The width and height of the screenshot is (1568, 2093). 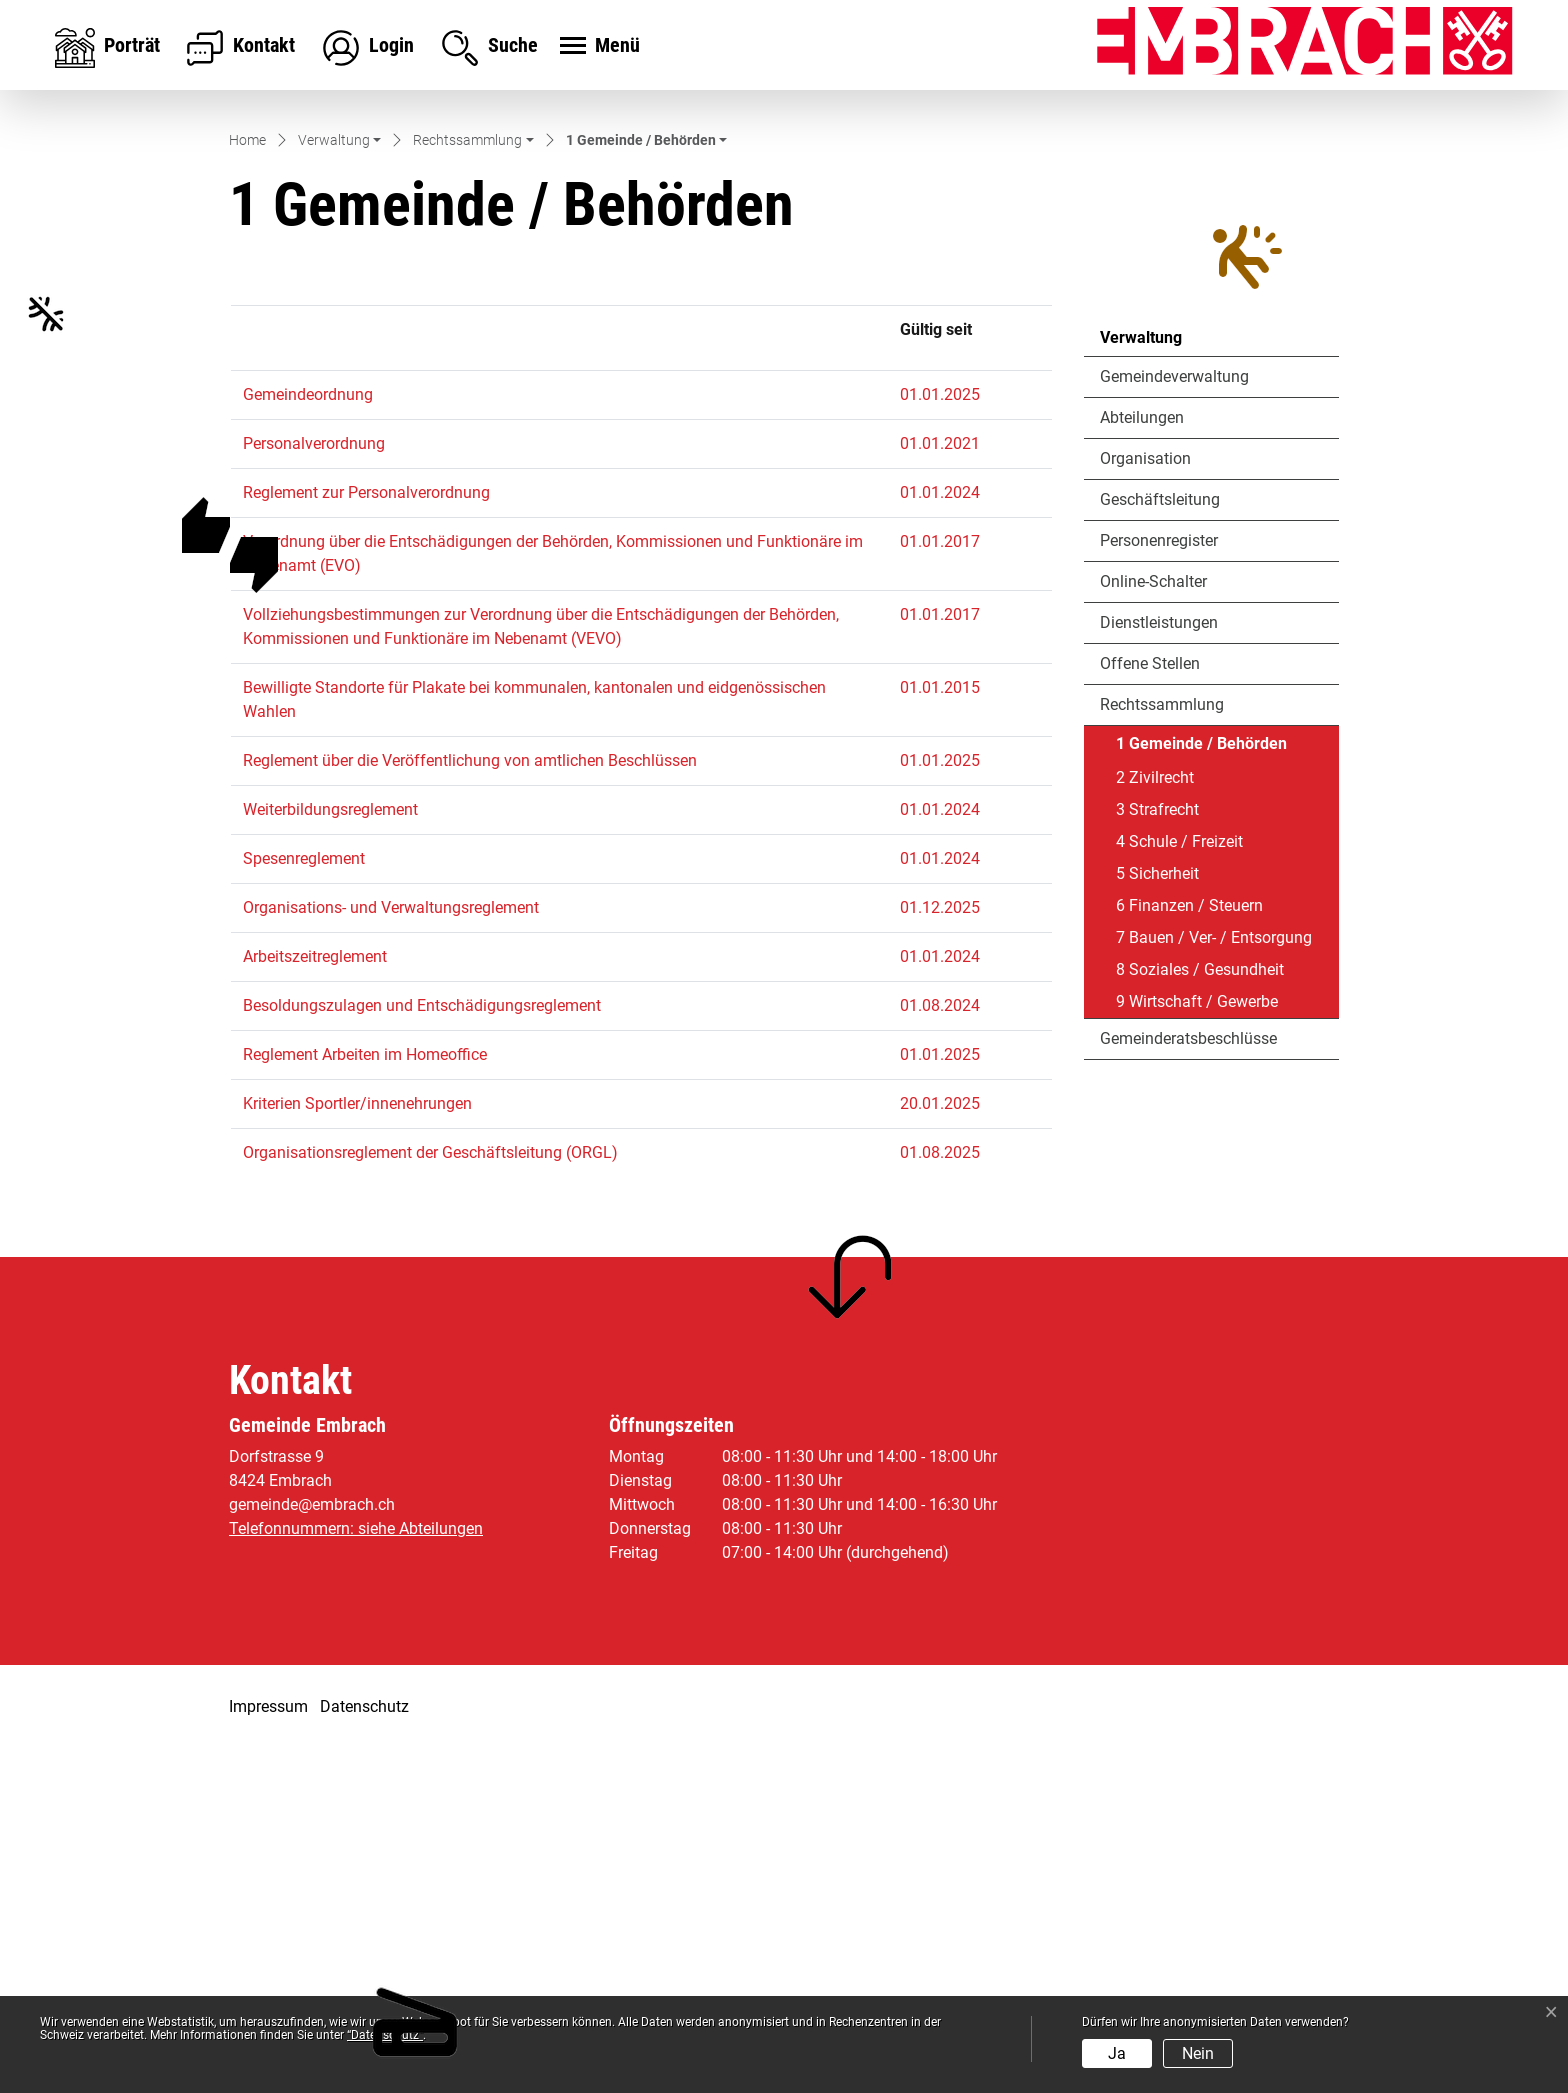 I want to click on scan a document, so click(x=415, y=2019).